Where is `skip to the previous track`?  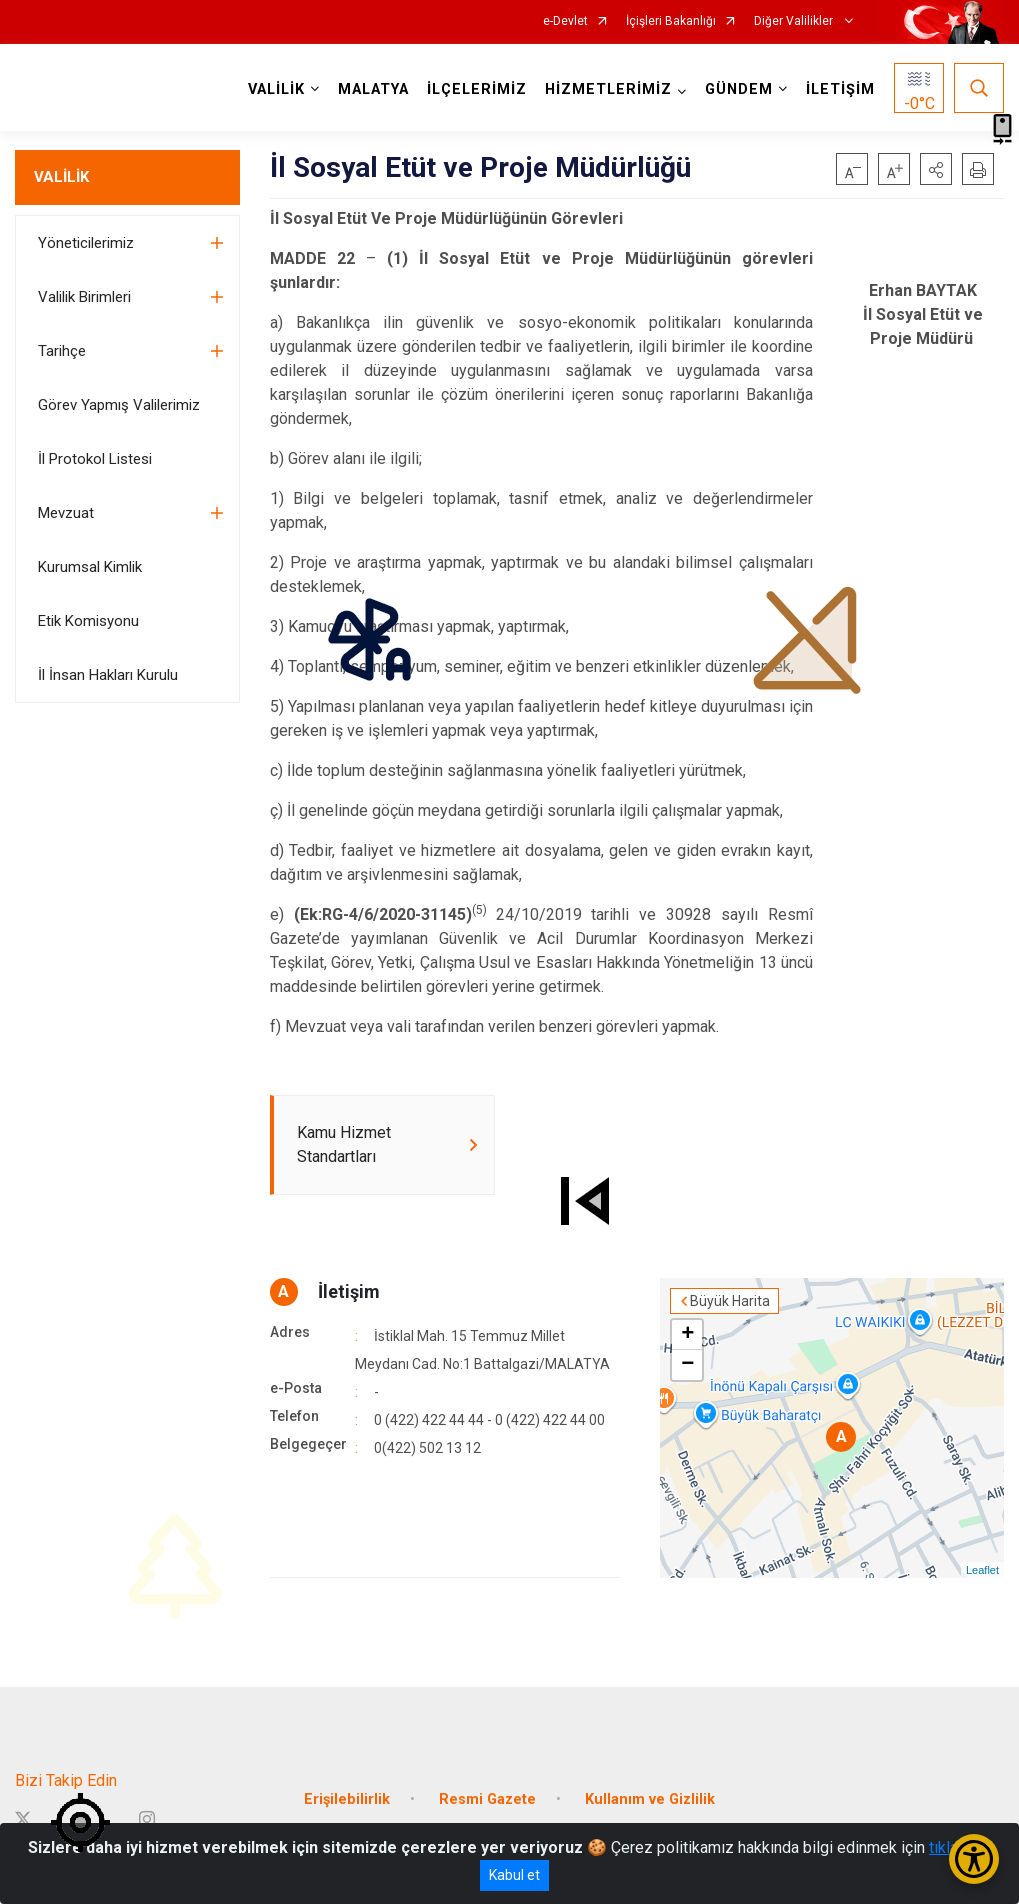
skip to the previous track is located at coordinates (585, 1201).